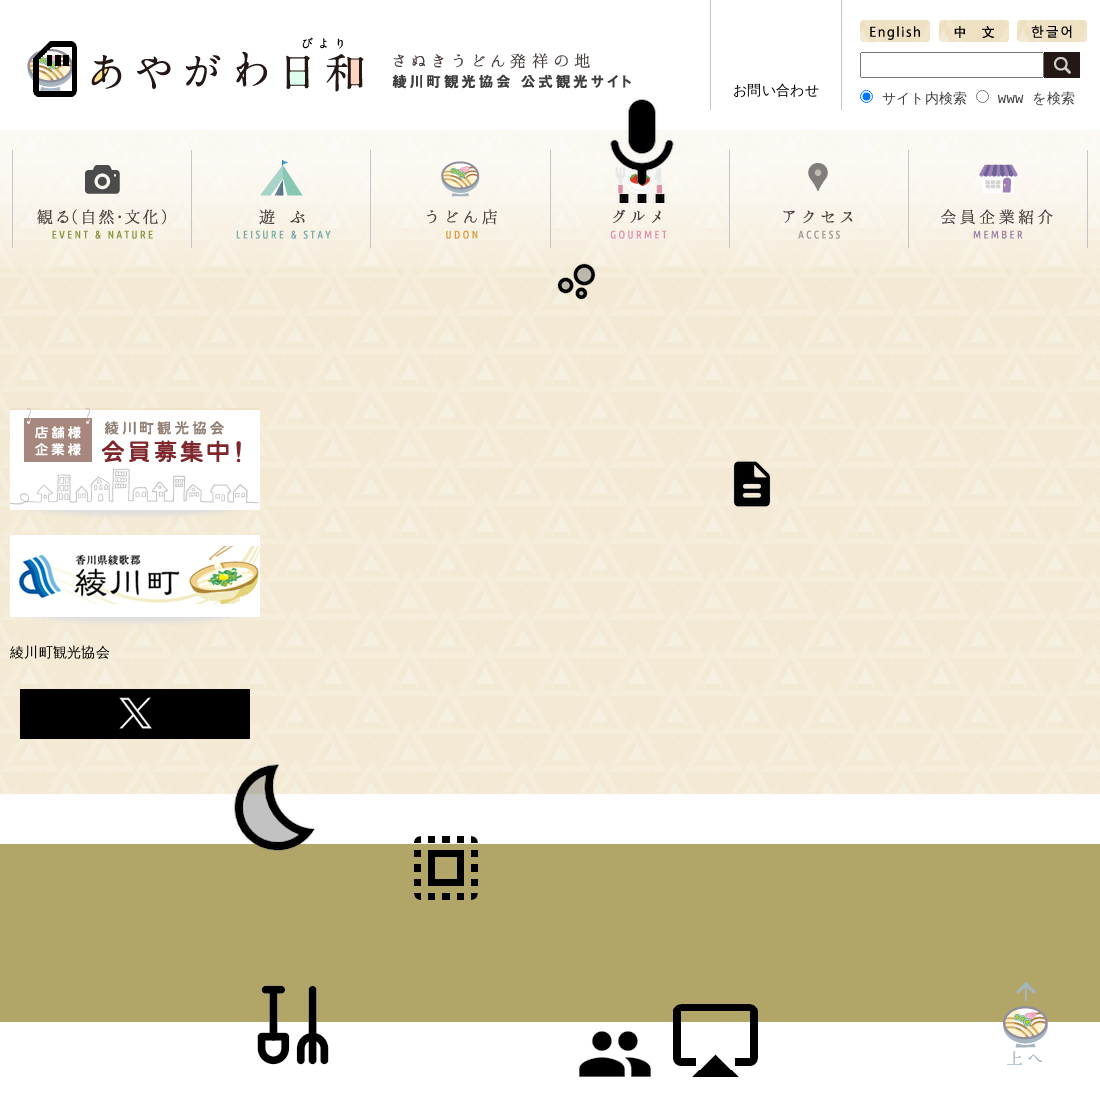 The width and height of the screenshot is (1100, 1119). What do you see at coordinates (752, 484) in the screenshot?
I see `view document details` at bounding box center [752, 484].